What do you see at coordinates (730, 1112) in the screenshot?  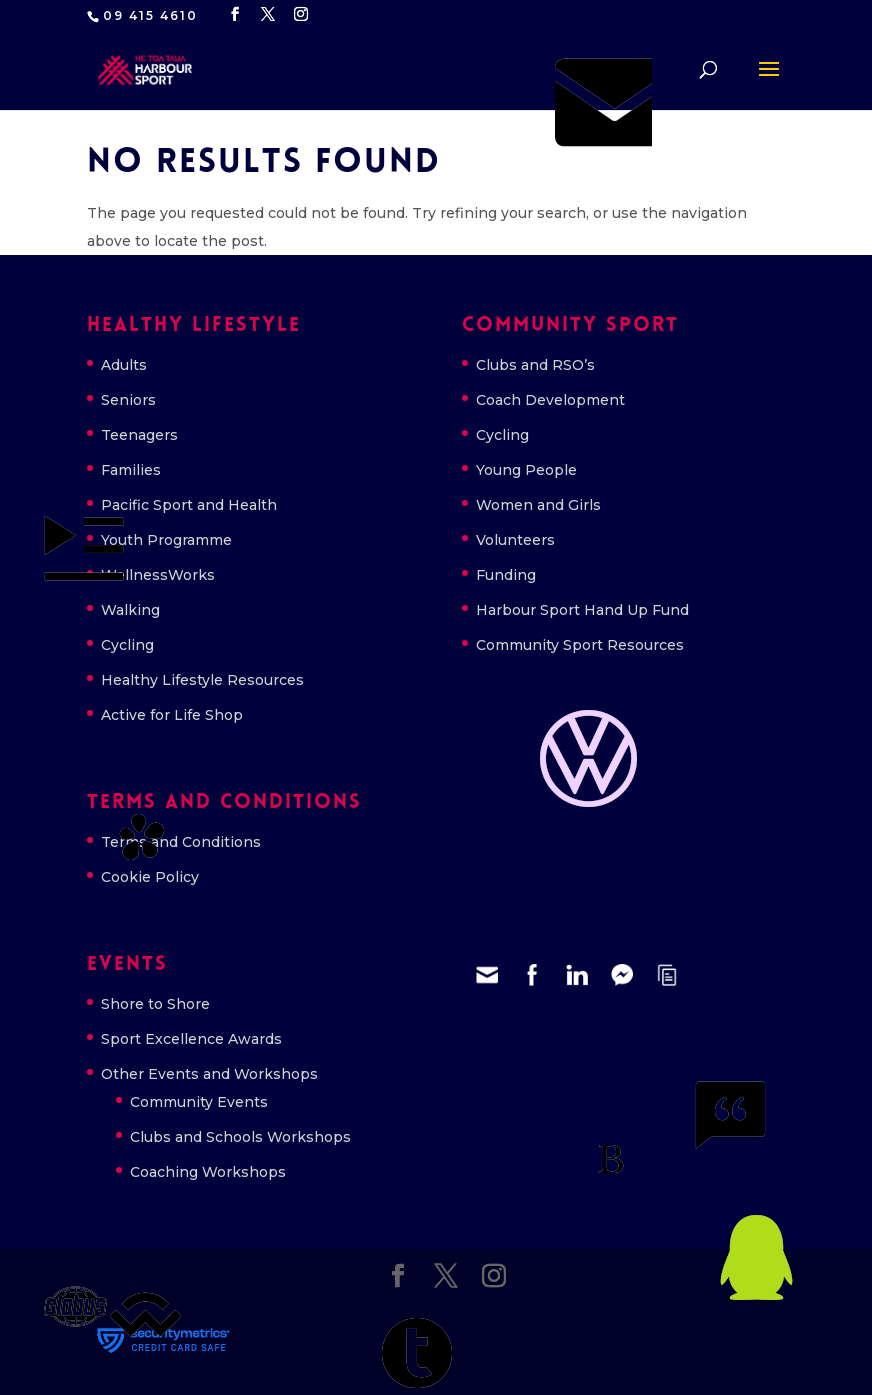 I see `view quoted messages` at bounding box center [730, 1112].